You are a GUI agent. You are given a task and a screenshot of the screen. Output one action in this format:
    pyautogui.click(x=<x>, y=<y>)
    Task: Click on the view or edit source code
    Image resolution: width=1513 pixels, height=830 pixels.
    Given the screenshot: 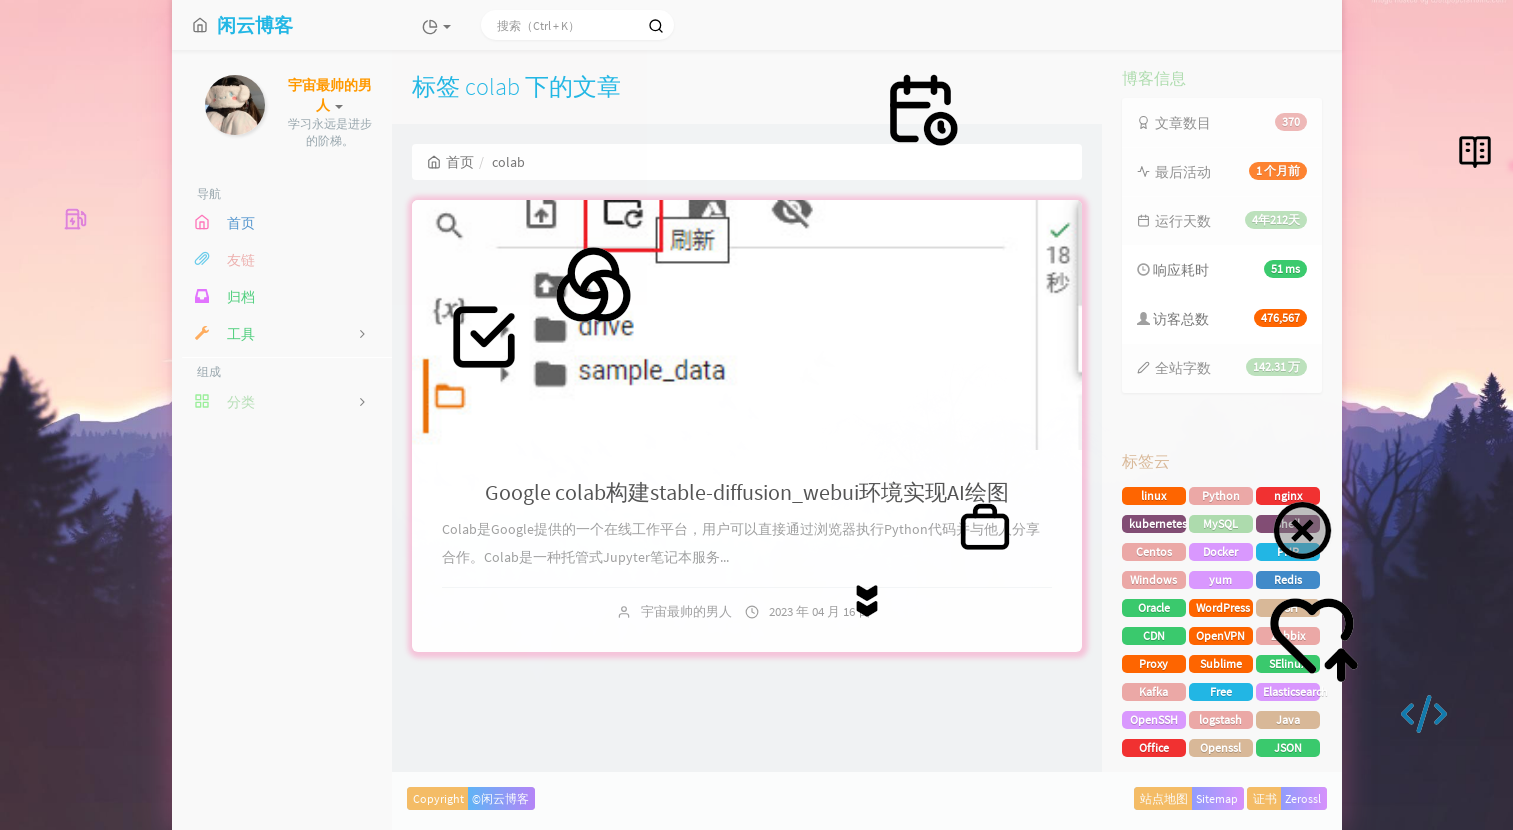 What is the action you would take?
    pyautogui.click(x=1424, y=714)
    